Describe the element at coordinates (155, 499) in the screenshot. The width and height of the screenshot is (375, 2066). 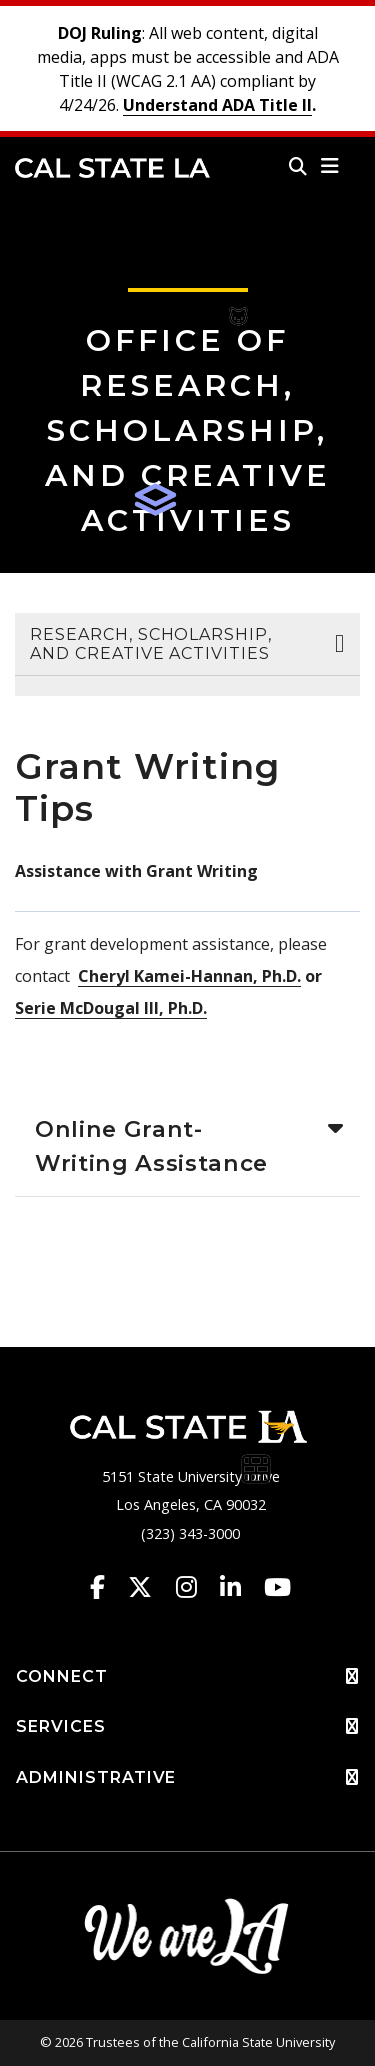
I see `view layers or stacked content` at that location.